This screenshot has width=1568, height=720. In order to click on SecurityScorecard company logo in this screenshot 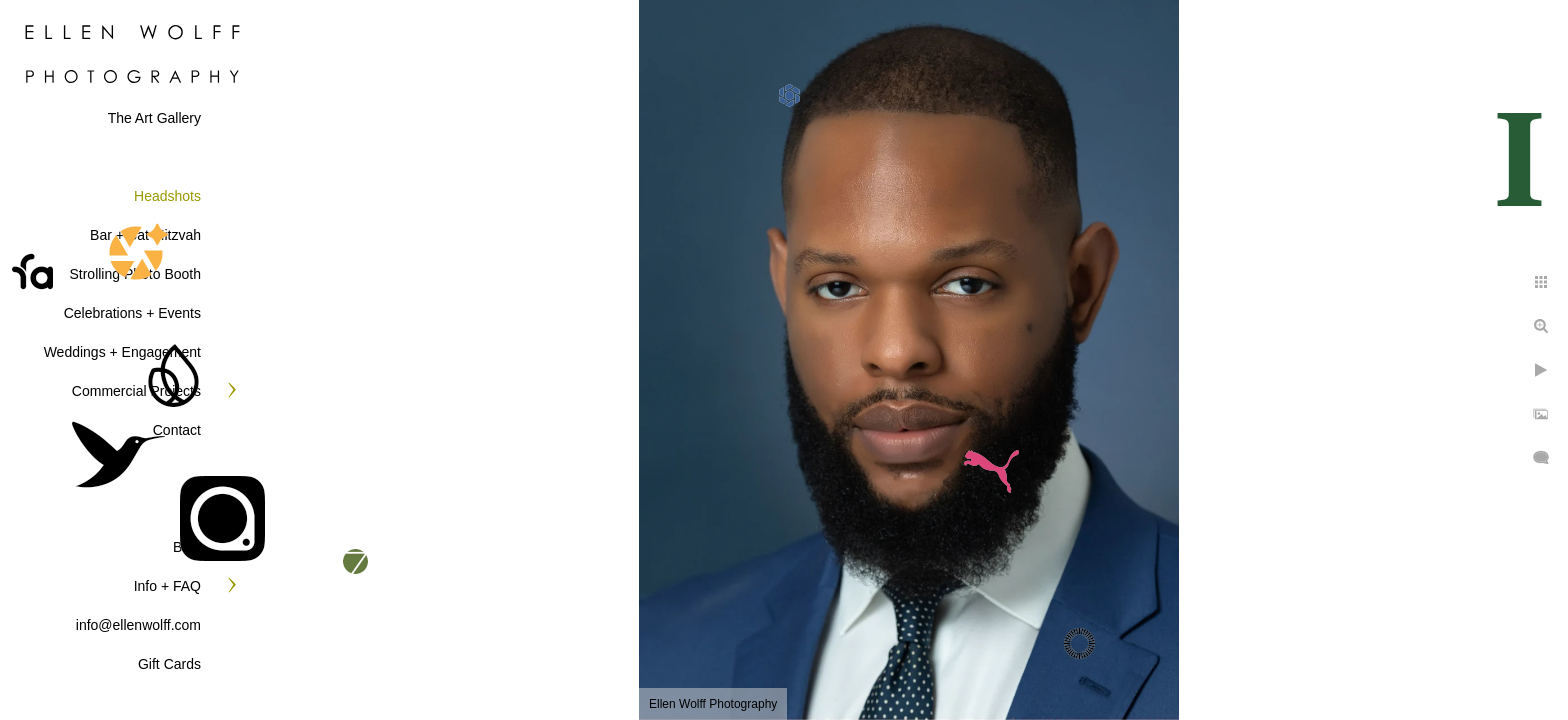, I will do `click(789, 95)`.